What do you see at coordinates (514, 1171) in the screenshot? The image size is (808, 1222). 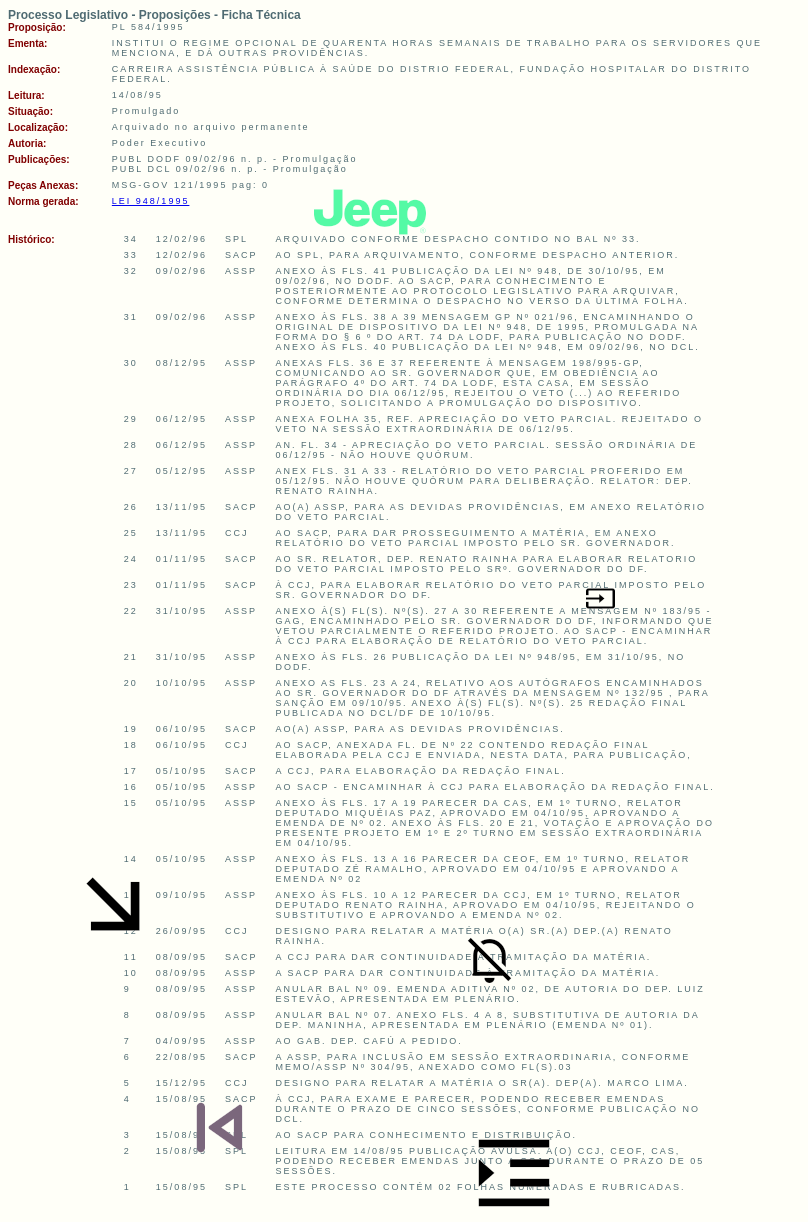 I see `increase text indentation` at bounding box center [514, 1171].